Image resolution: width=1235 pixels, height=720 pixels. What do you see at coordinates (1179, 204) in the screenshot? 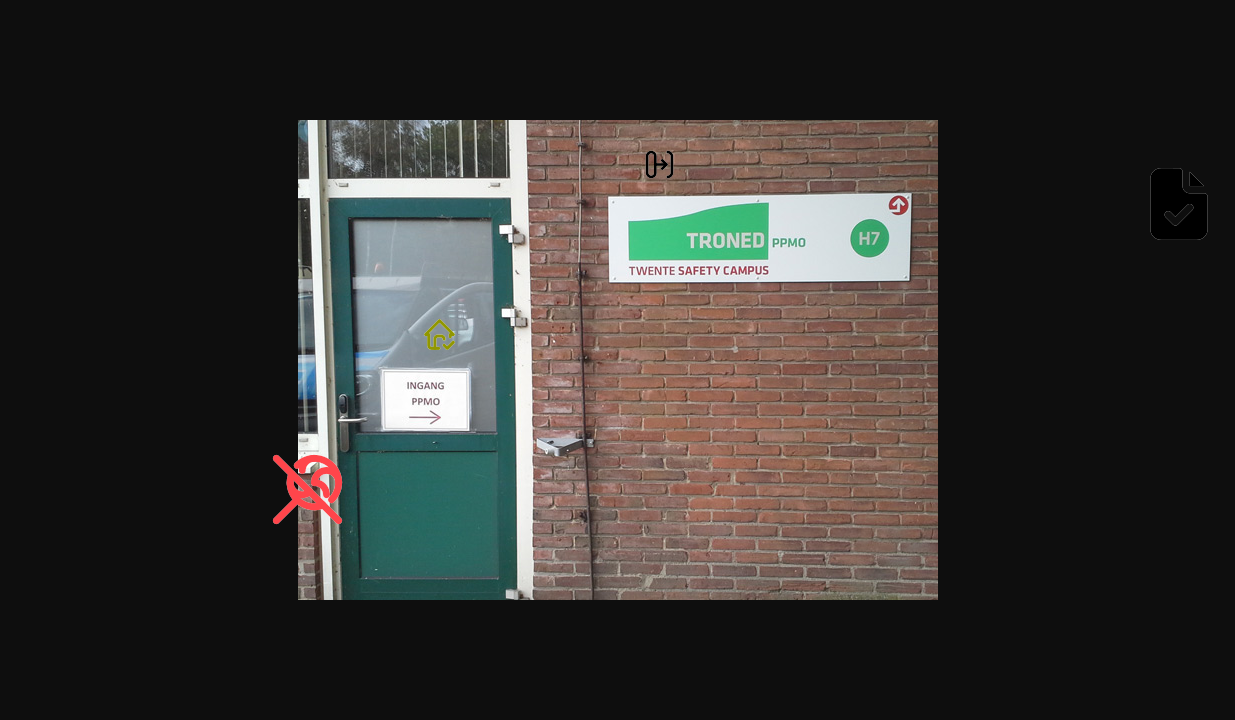
I see `file successfully uploaded or saved` at bounding box center [1179, 204].